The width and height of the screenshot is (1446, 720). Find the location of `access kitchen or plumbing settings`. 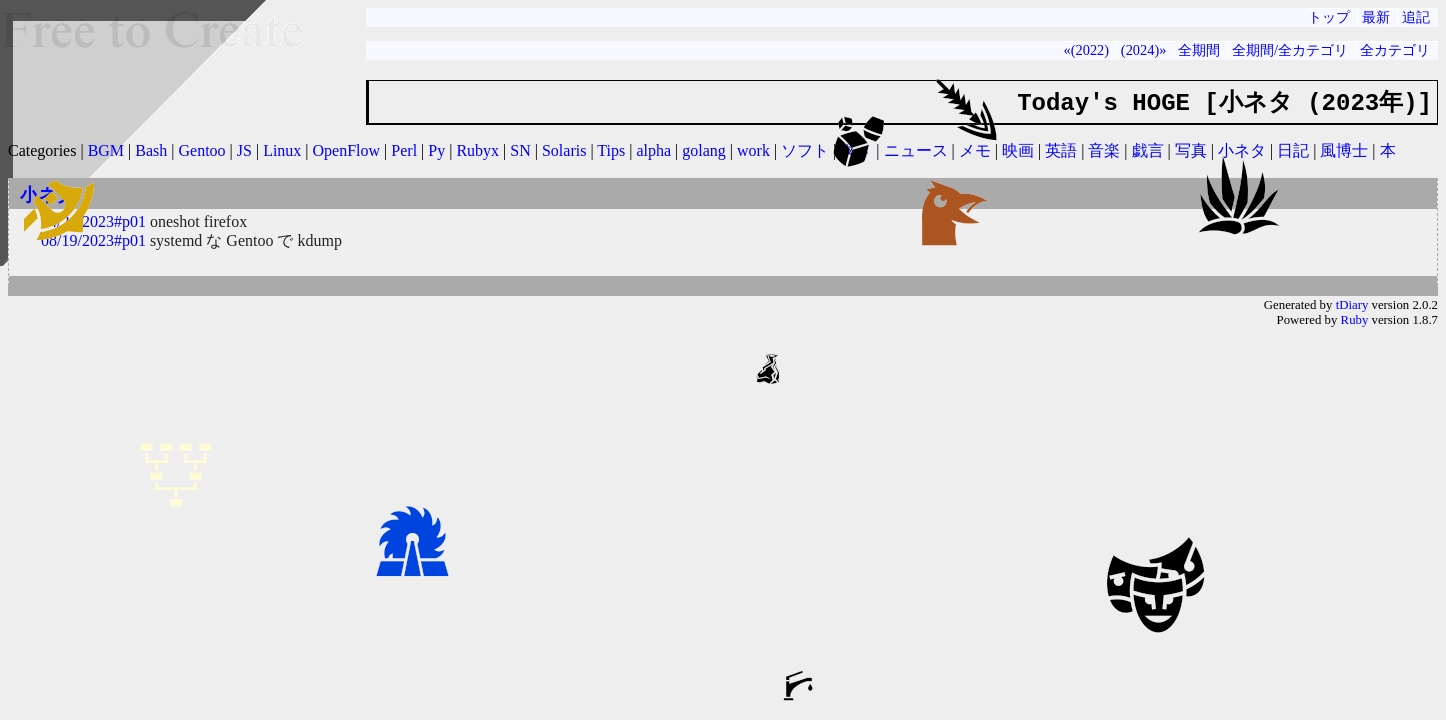

access kitchen or plumbing settings is located at coordinates (799, 684).